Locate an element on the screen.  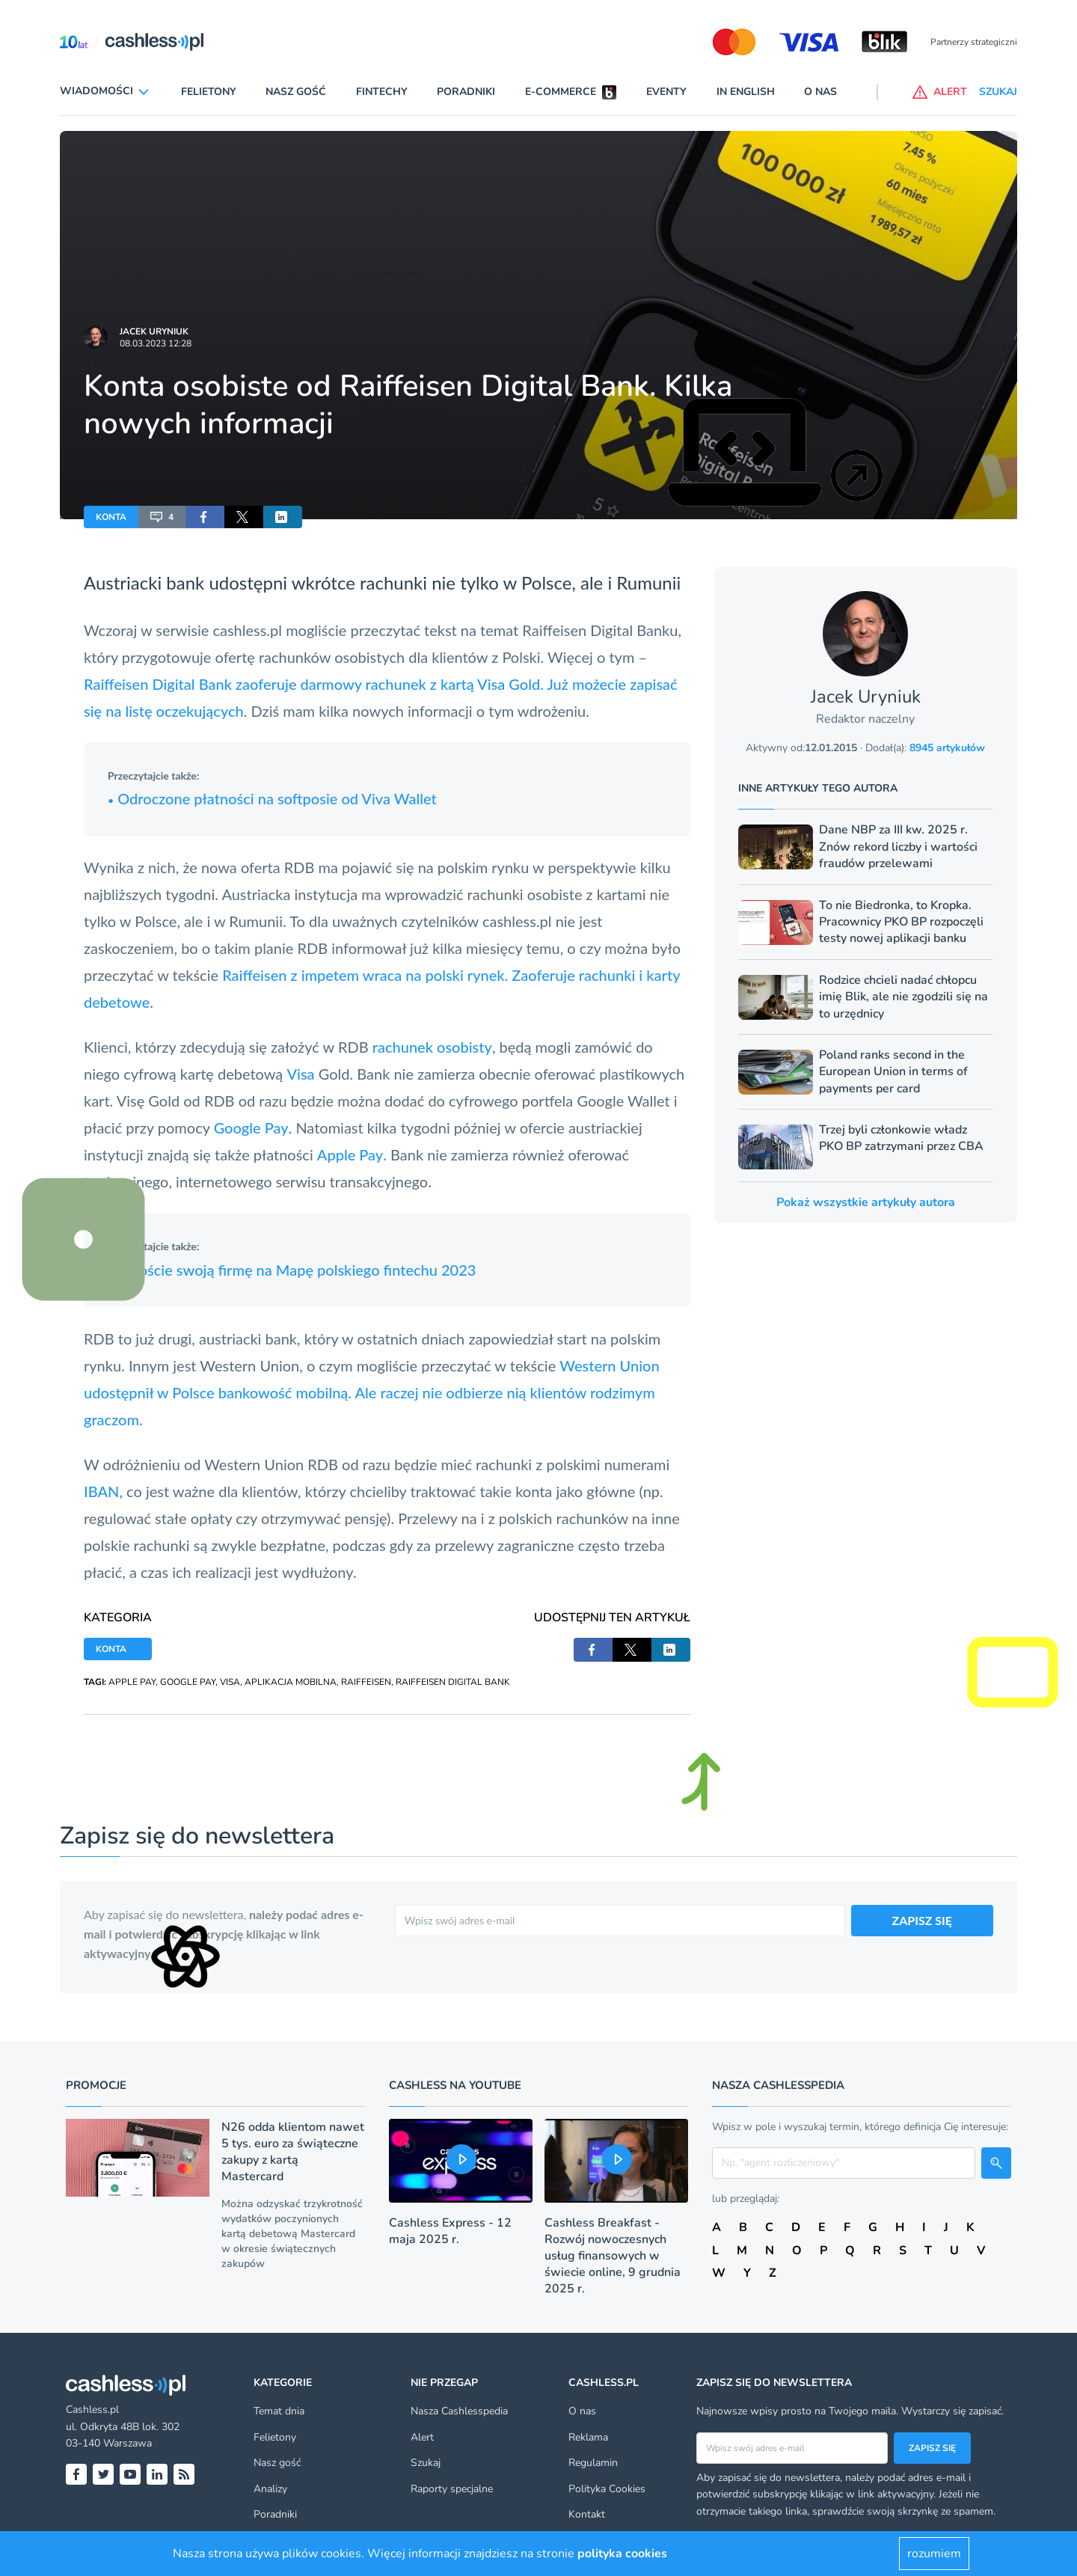
roll the dice or generate a random result is located at coordinates (83, 1239).